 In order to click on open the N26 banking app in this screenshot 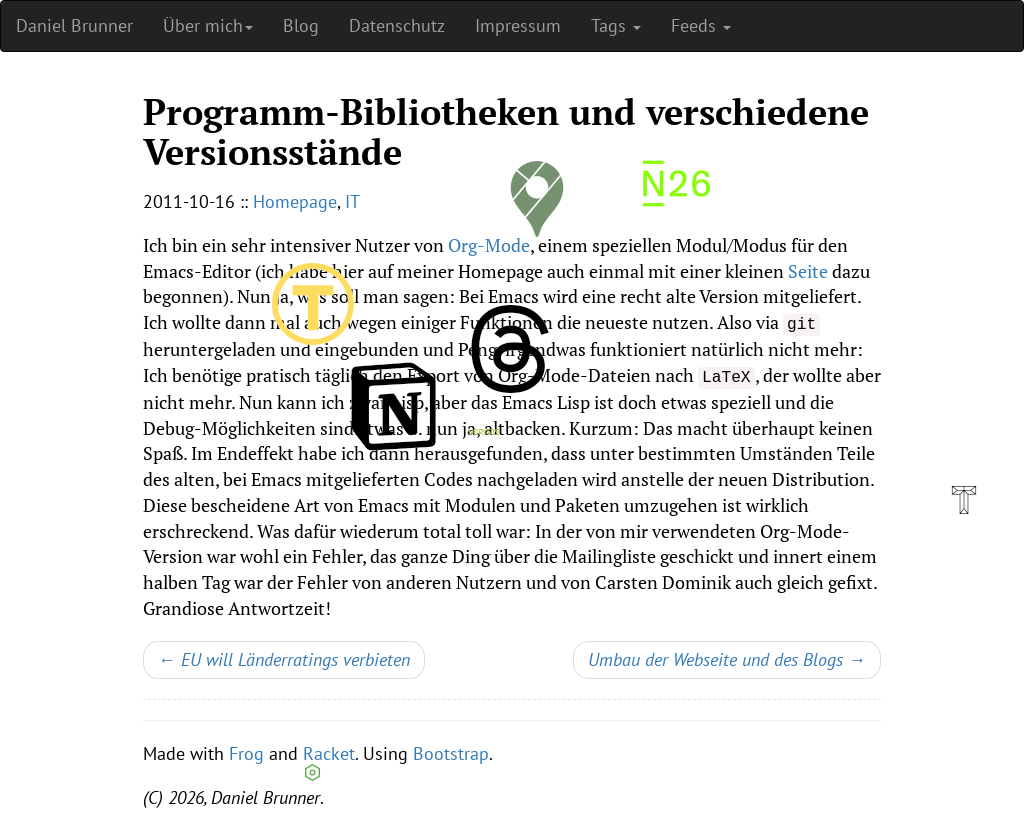, I will do `click(676, 183)`.